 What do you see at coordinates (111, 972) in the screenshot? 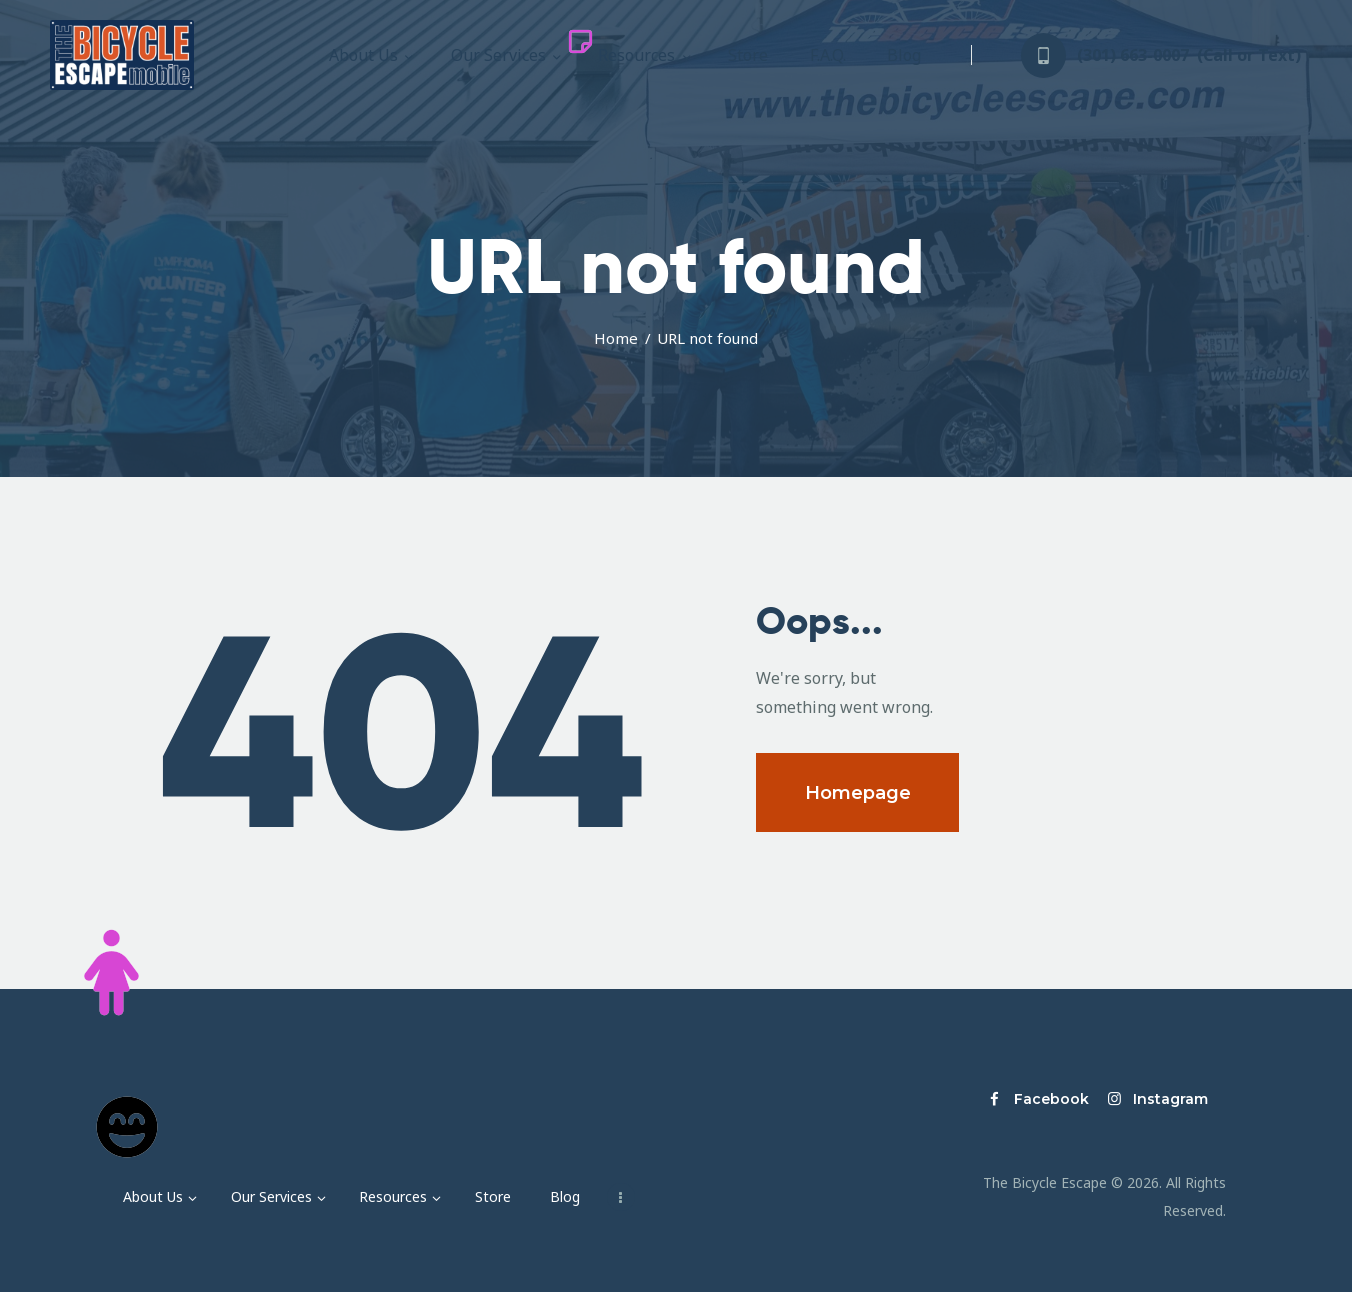
I see `women's restroom indicator` at bounding box center [111, 972].